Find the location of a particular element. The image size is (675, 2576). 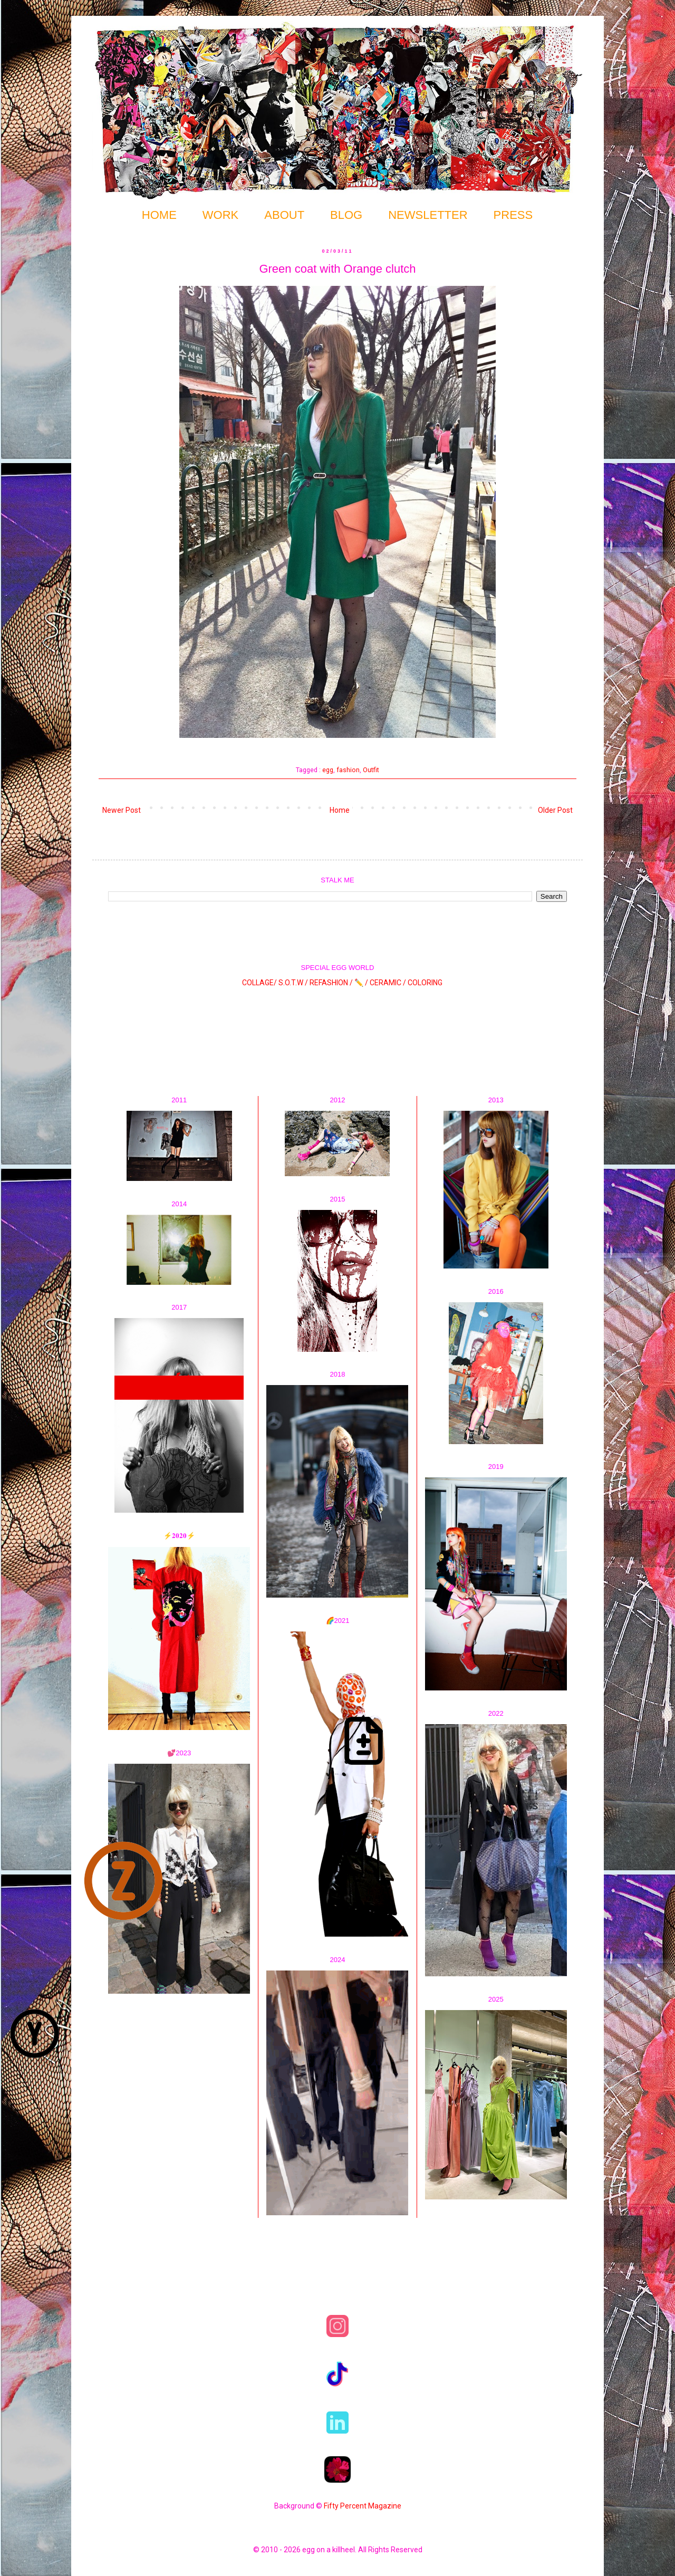

indicates z-index or layer ordering controls is located at coordinates (123, 1881).